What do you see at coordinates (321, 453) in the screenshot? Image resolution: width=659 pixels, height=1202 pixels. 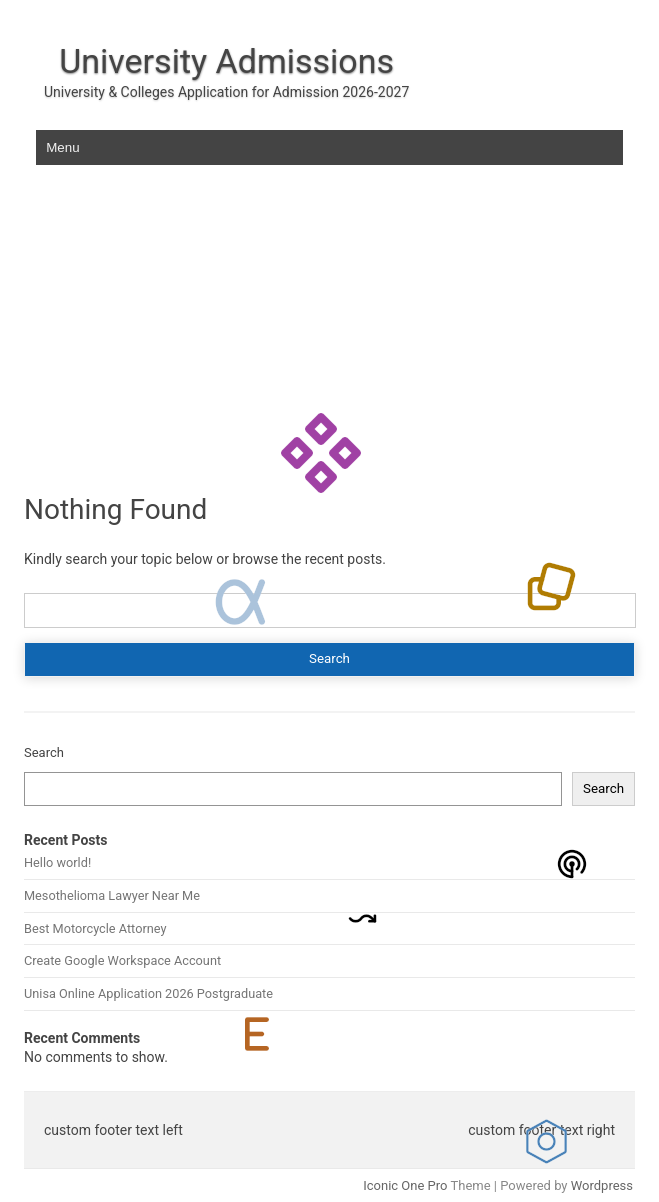 I see `view UI components library` at bounding box center [321, 453].